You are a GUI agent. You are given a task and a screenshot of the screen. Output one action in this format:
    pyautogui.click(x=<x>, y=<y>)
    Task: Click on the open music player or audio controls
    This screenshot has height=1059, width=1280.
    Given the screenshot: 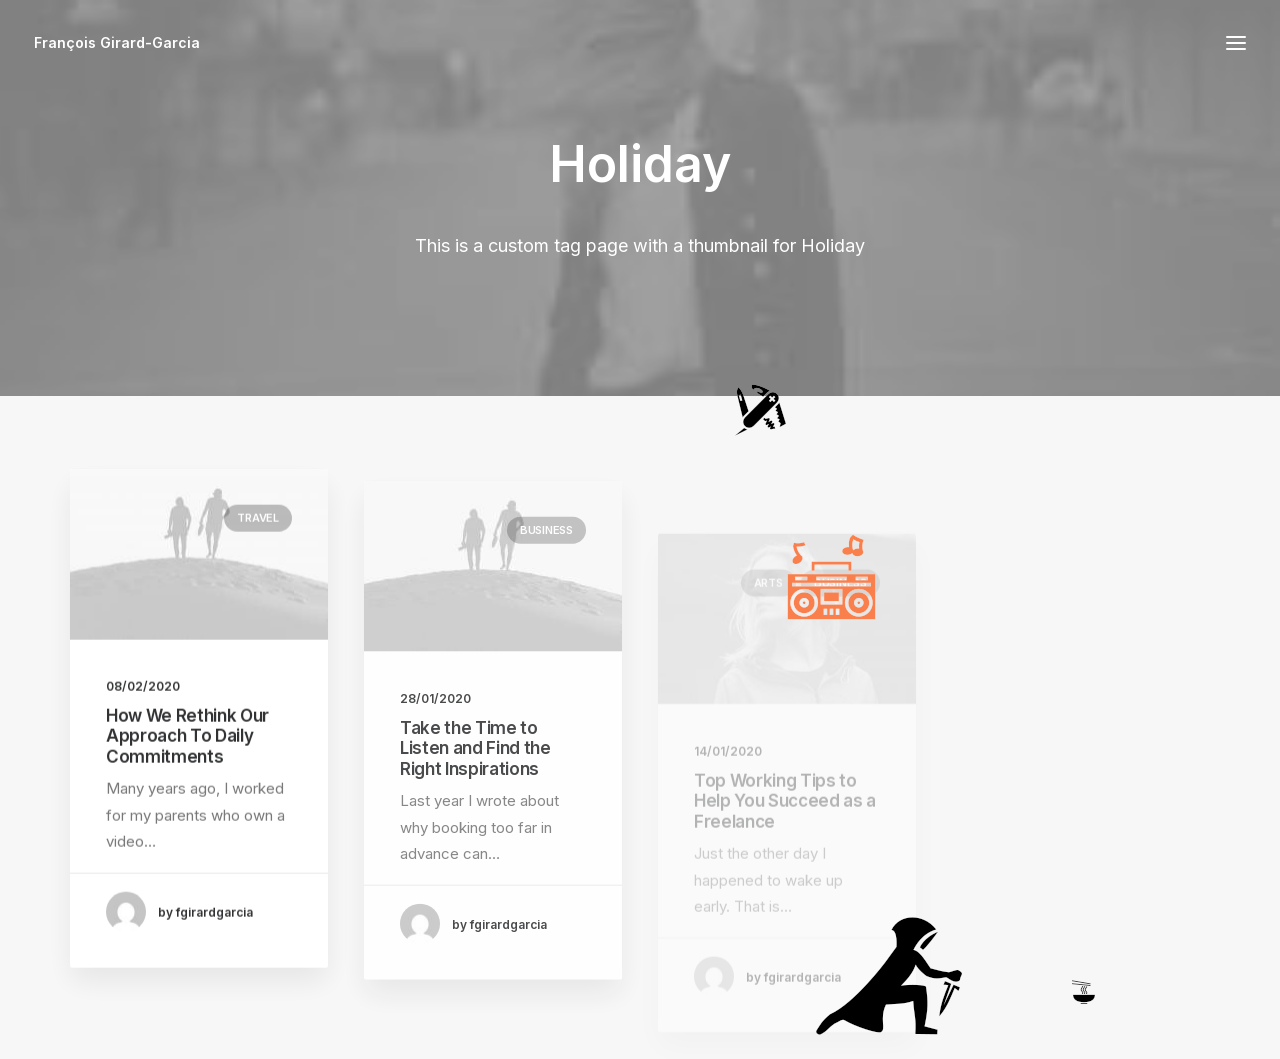 What is the action you would take?
    pyautogui.click(x=831, y=578)
    